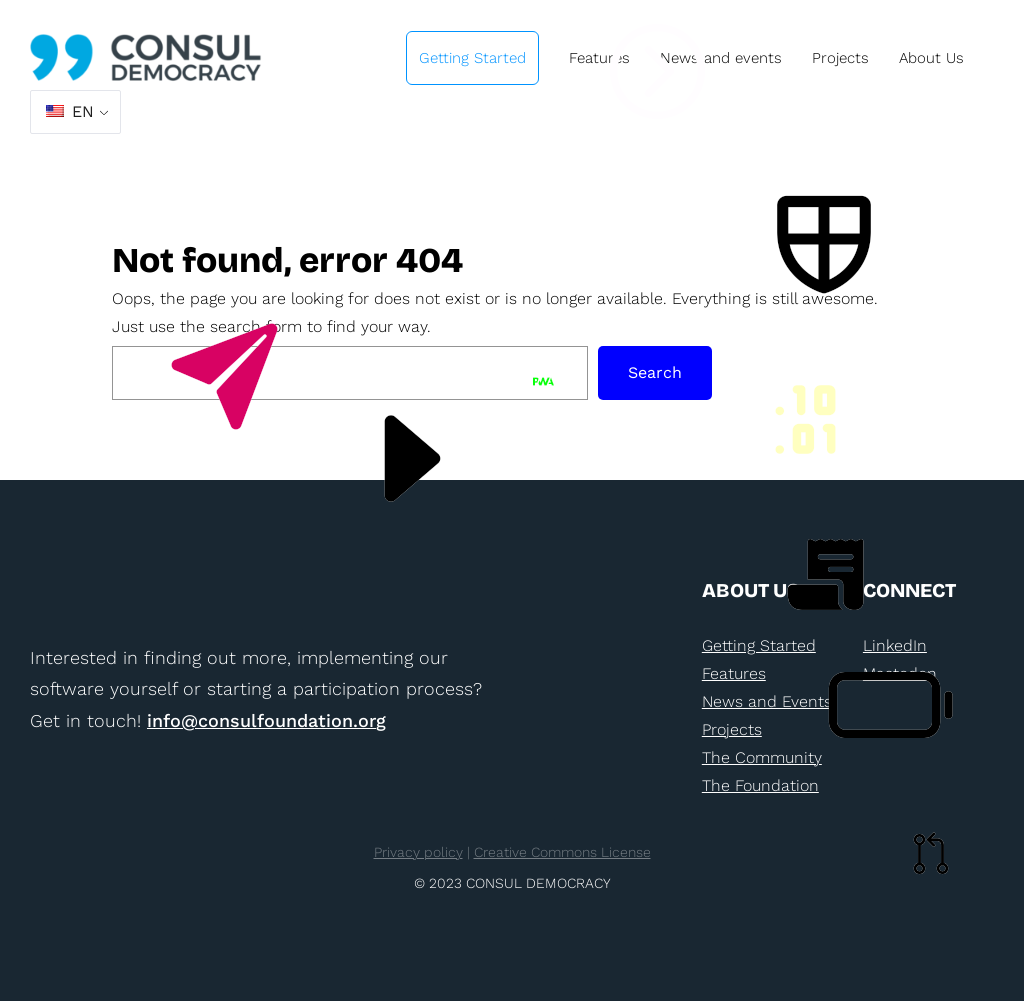 The height and width of the screenshot is (1001, 1024). I want to click on indicates security or protection status, so click(824, 239).